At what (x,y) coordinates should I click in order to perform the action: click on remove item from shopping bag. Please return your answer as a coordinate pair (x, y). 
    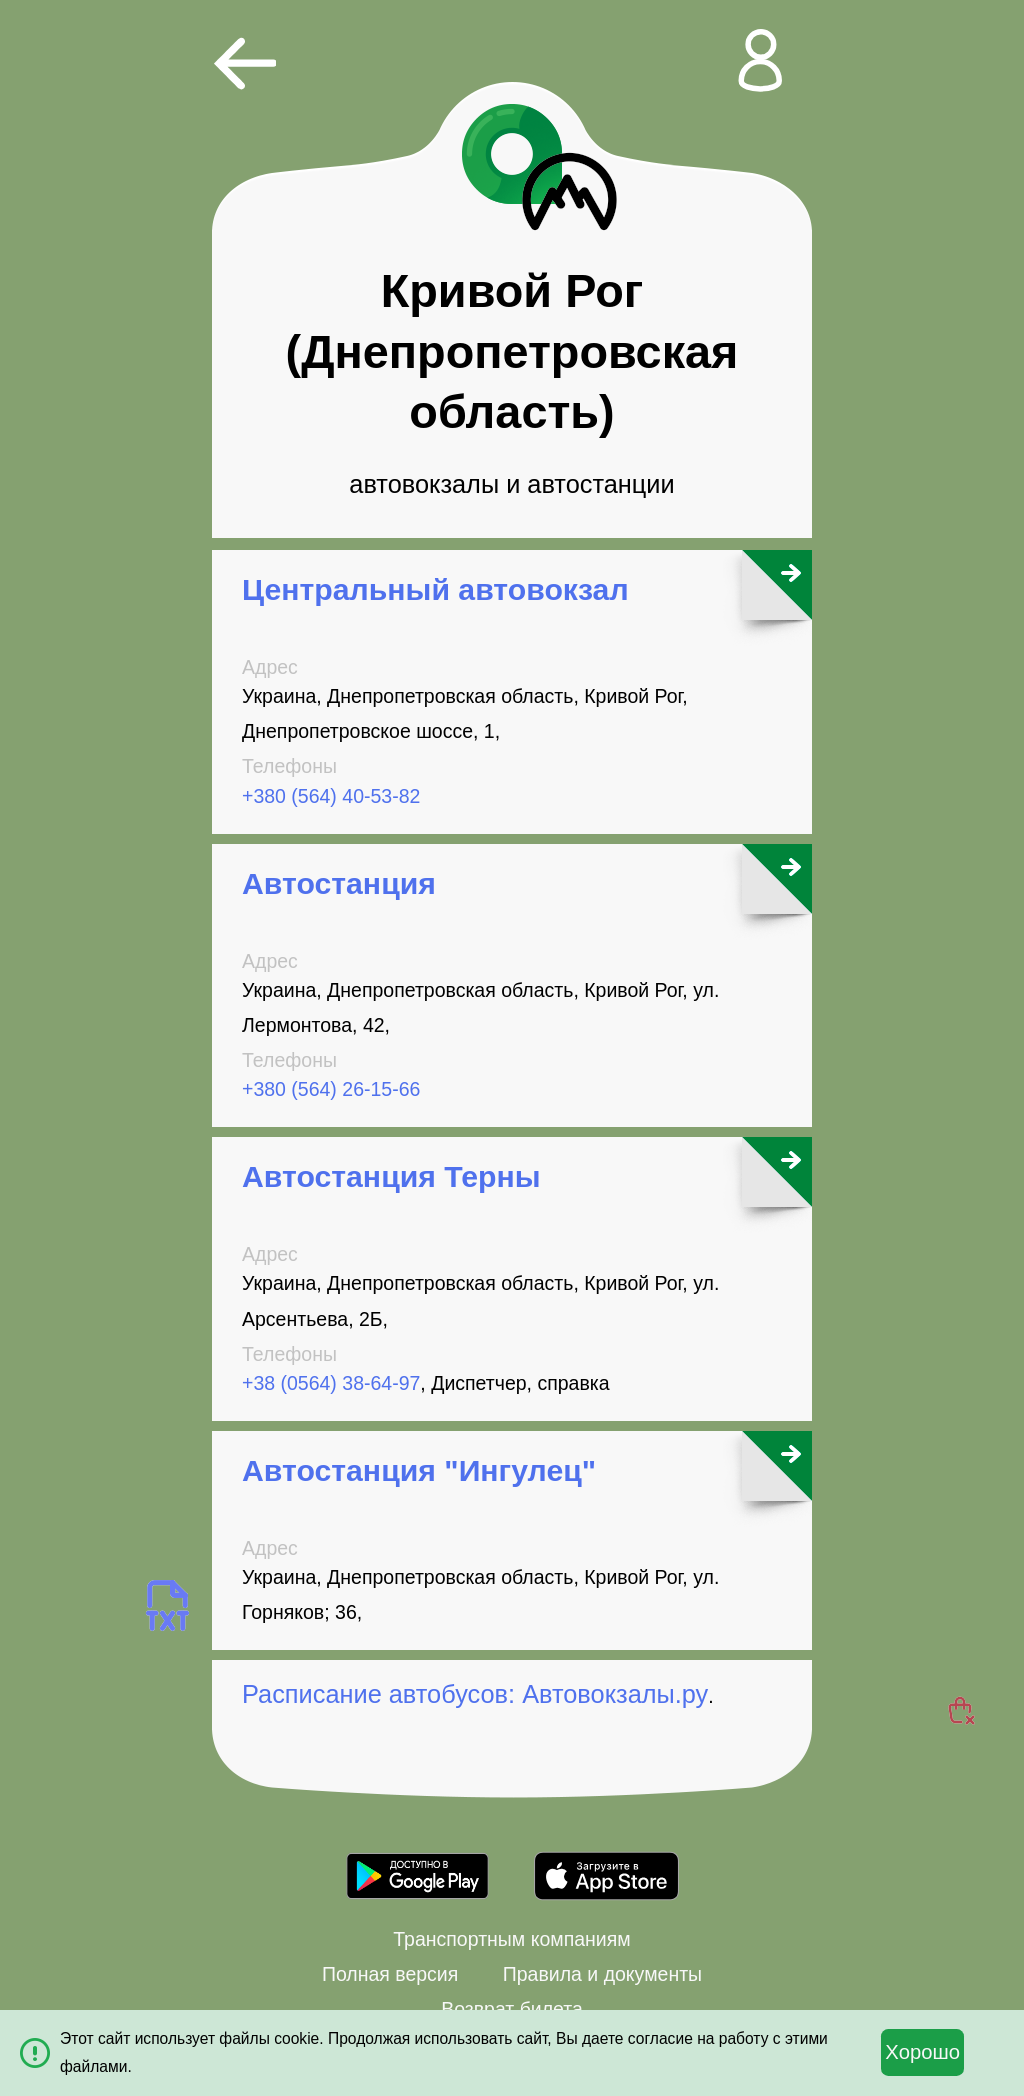
    Looking at the image, I should click on (960, 1710).